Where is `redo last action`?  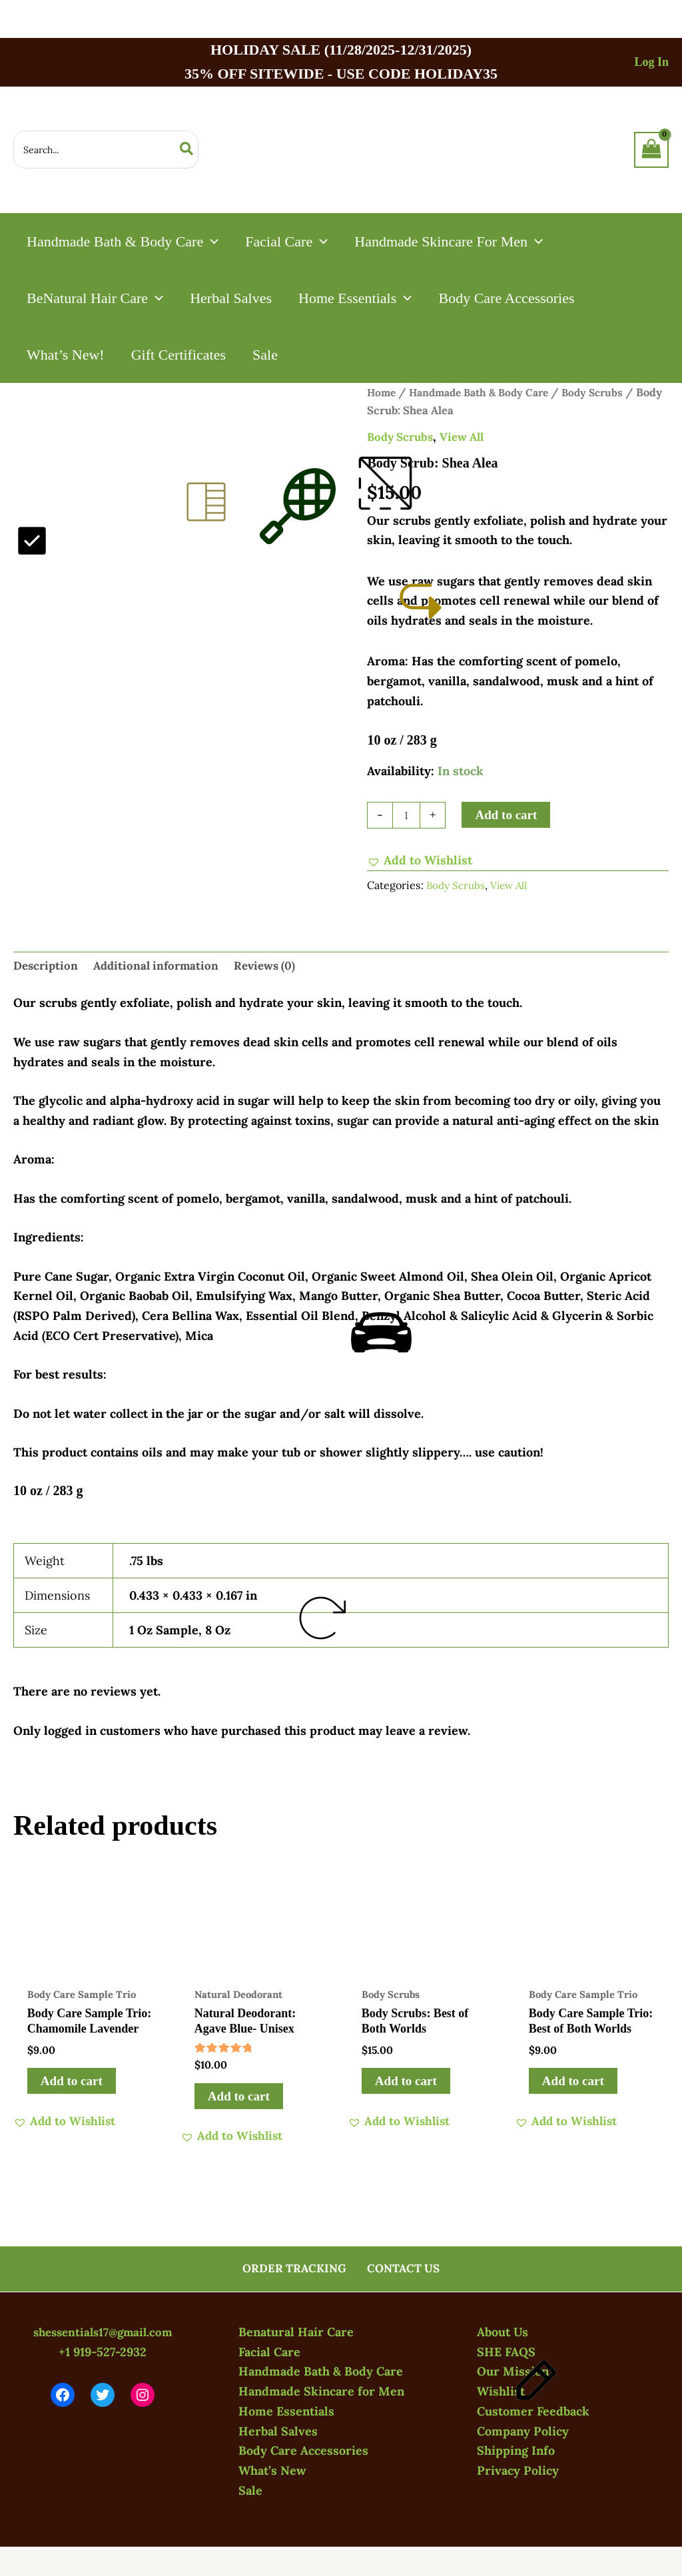 redo last action is located at coordinates (420, 599).